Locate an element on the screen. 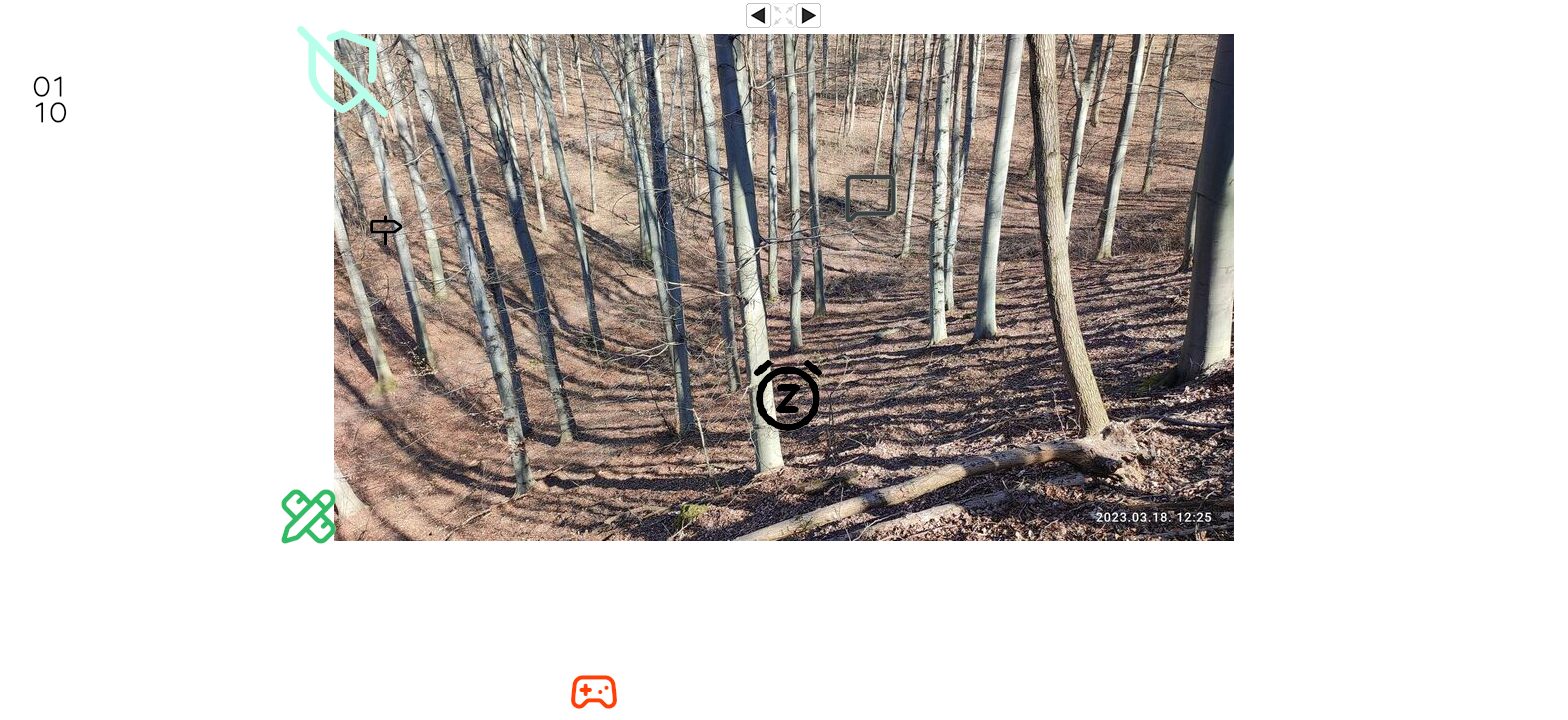 This screenshot has height=720, width=1568. security or protection is disabled is located at coordinates (342, 71).